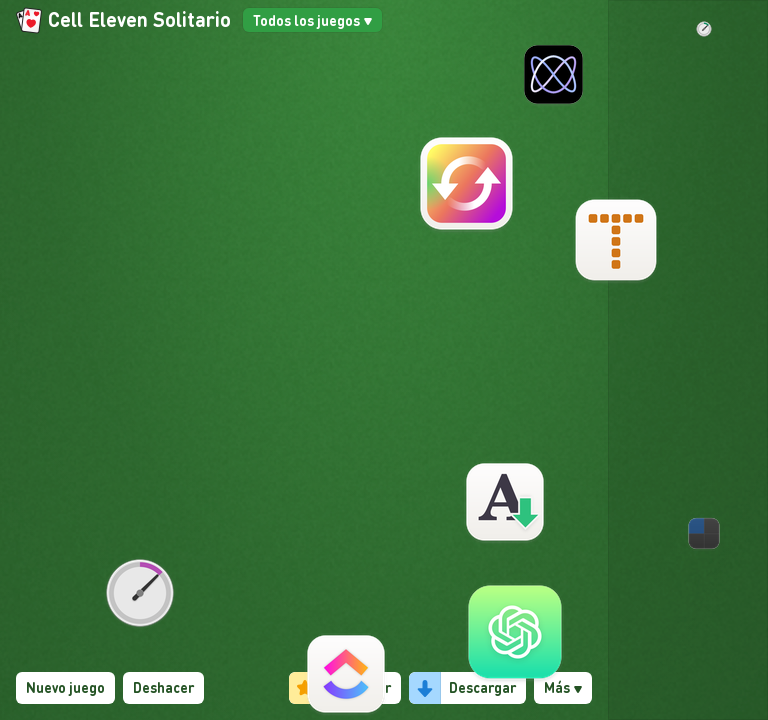 This screenshot has height=720, width=768. I want to click on open tipp10 typing tutor application, so click(616, 240).